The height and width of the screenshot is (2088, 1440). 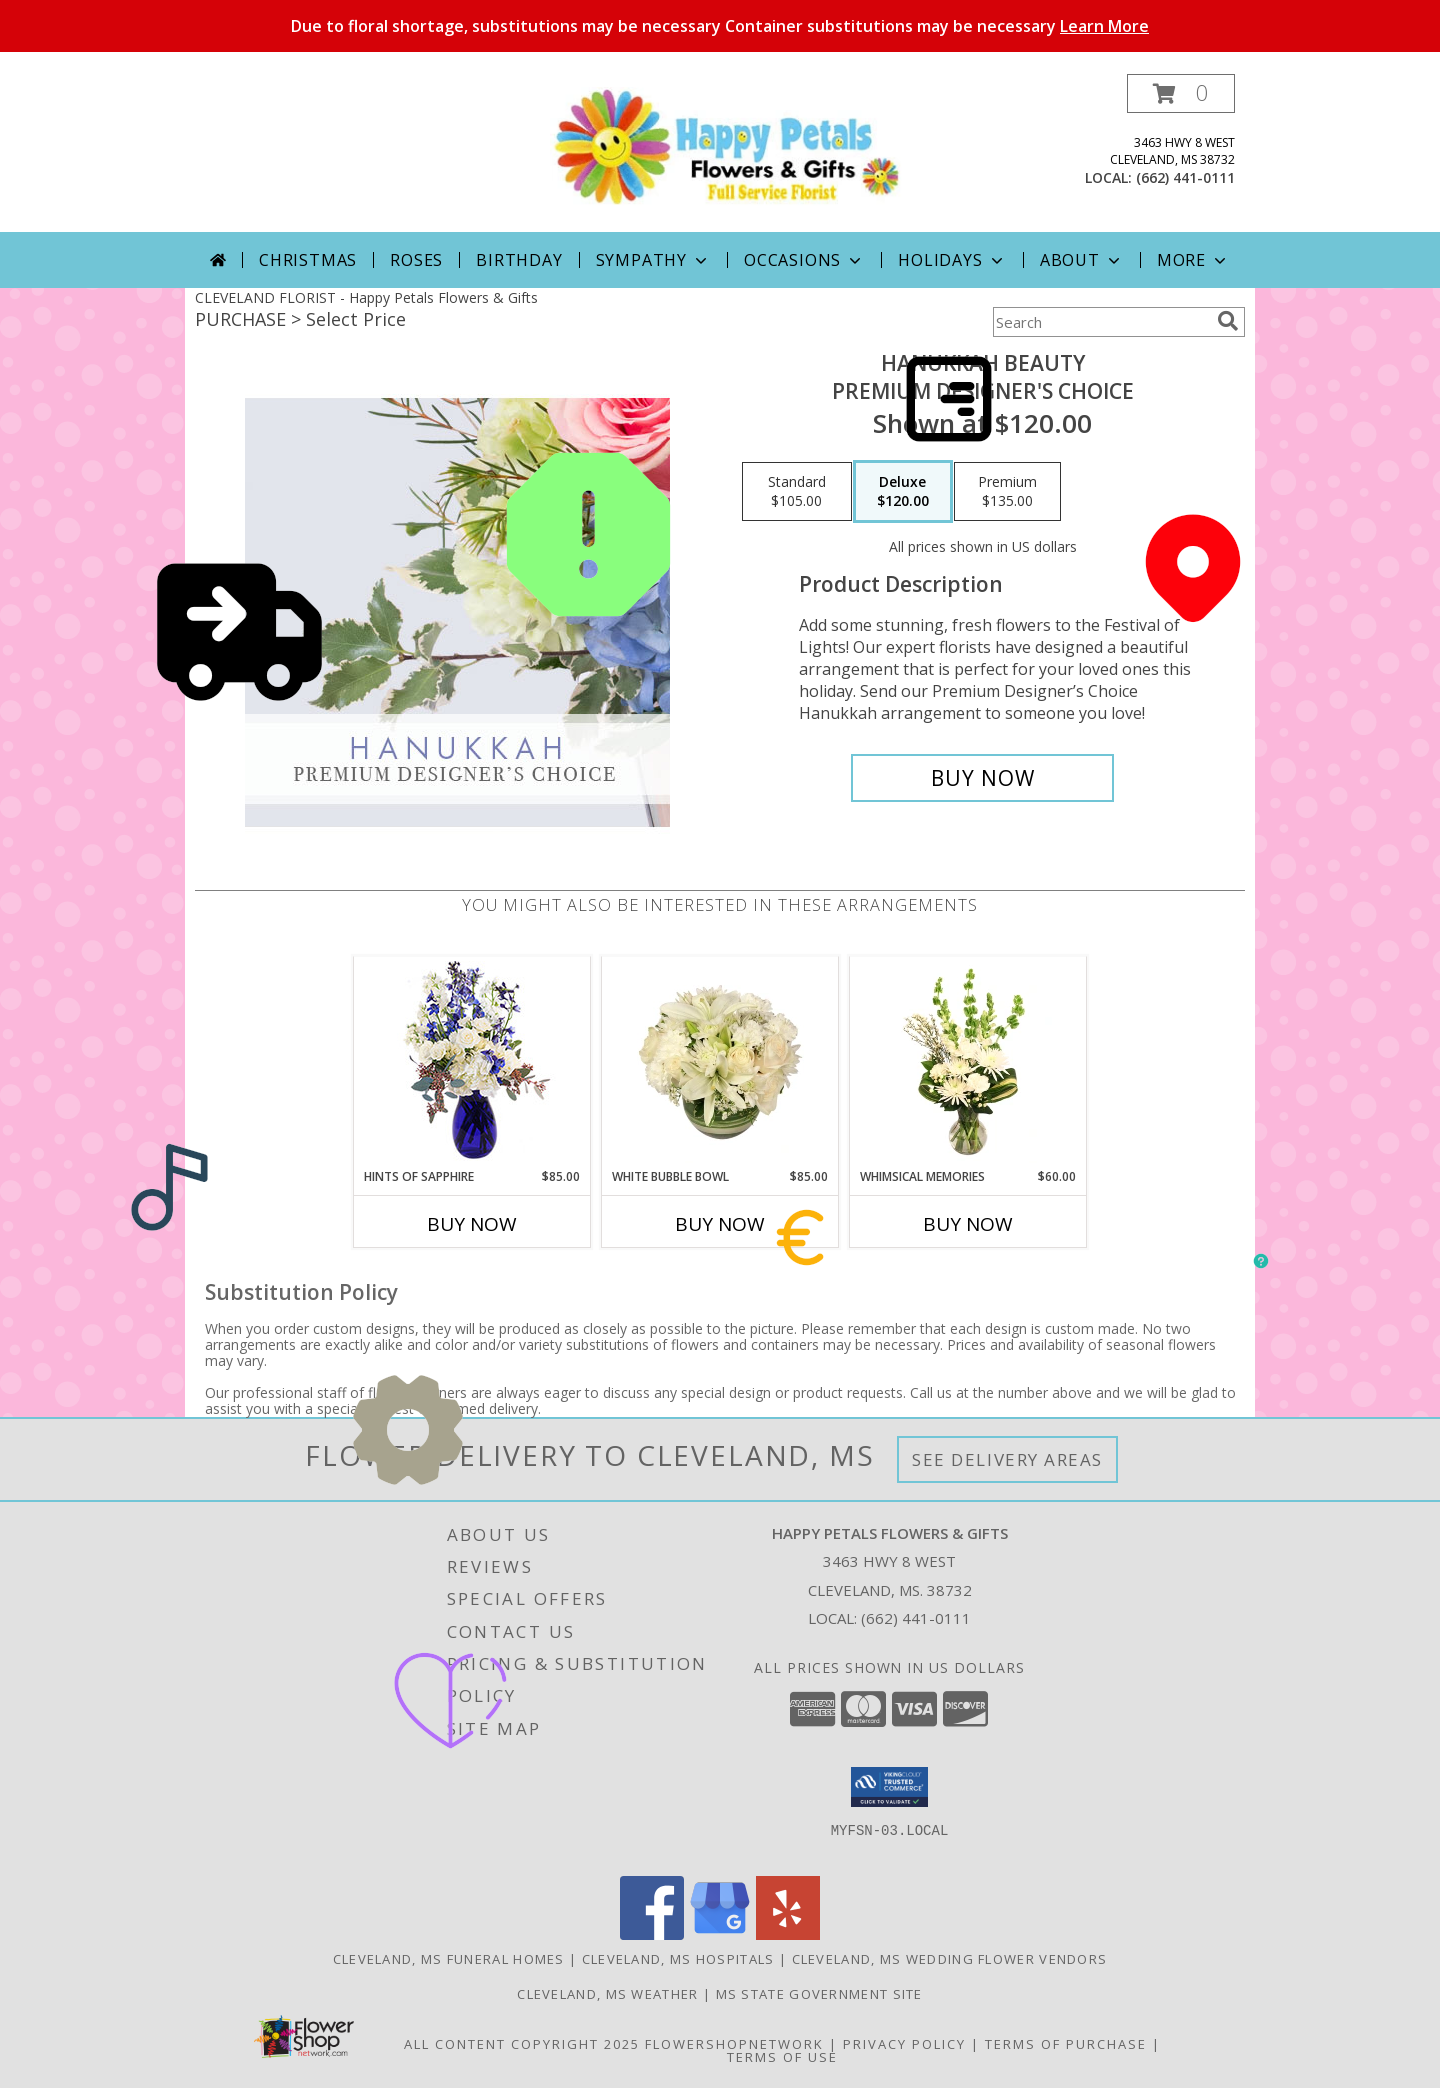 What do you see at coordinates (588, 534) in the screenshot?
I see `indicates a critical warning or error state` at bounding box center [588, 534].